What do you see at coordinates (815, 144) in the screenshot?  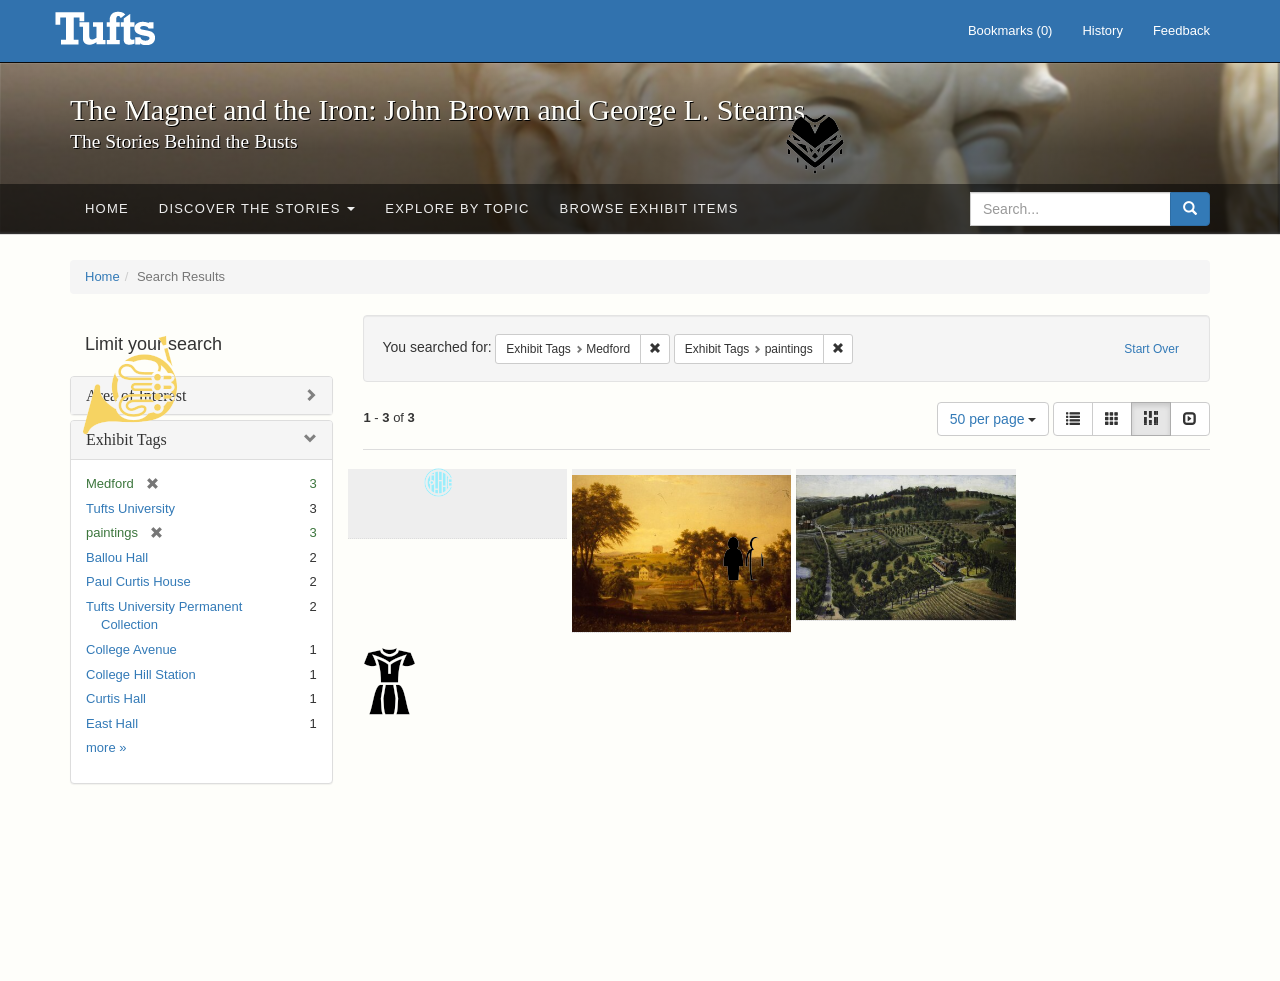 I see `select poncho clothing item` at bounding box center [815, 144].